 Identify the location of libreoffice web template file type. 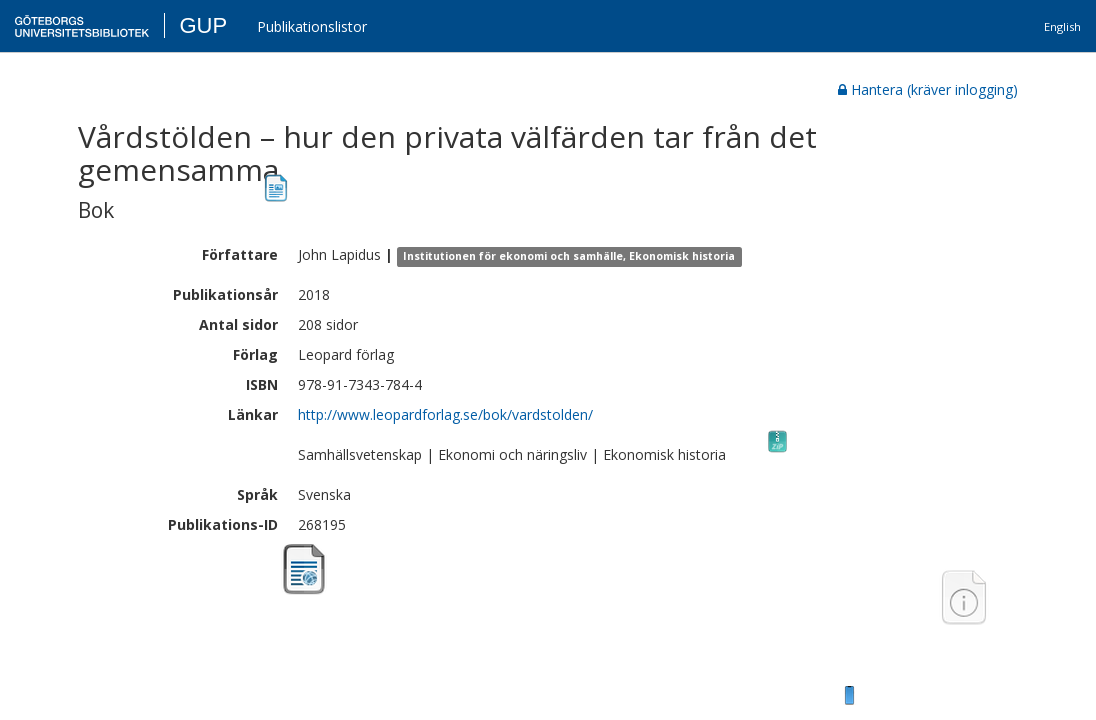
(304, 569).